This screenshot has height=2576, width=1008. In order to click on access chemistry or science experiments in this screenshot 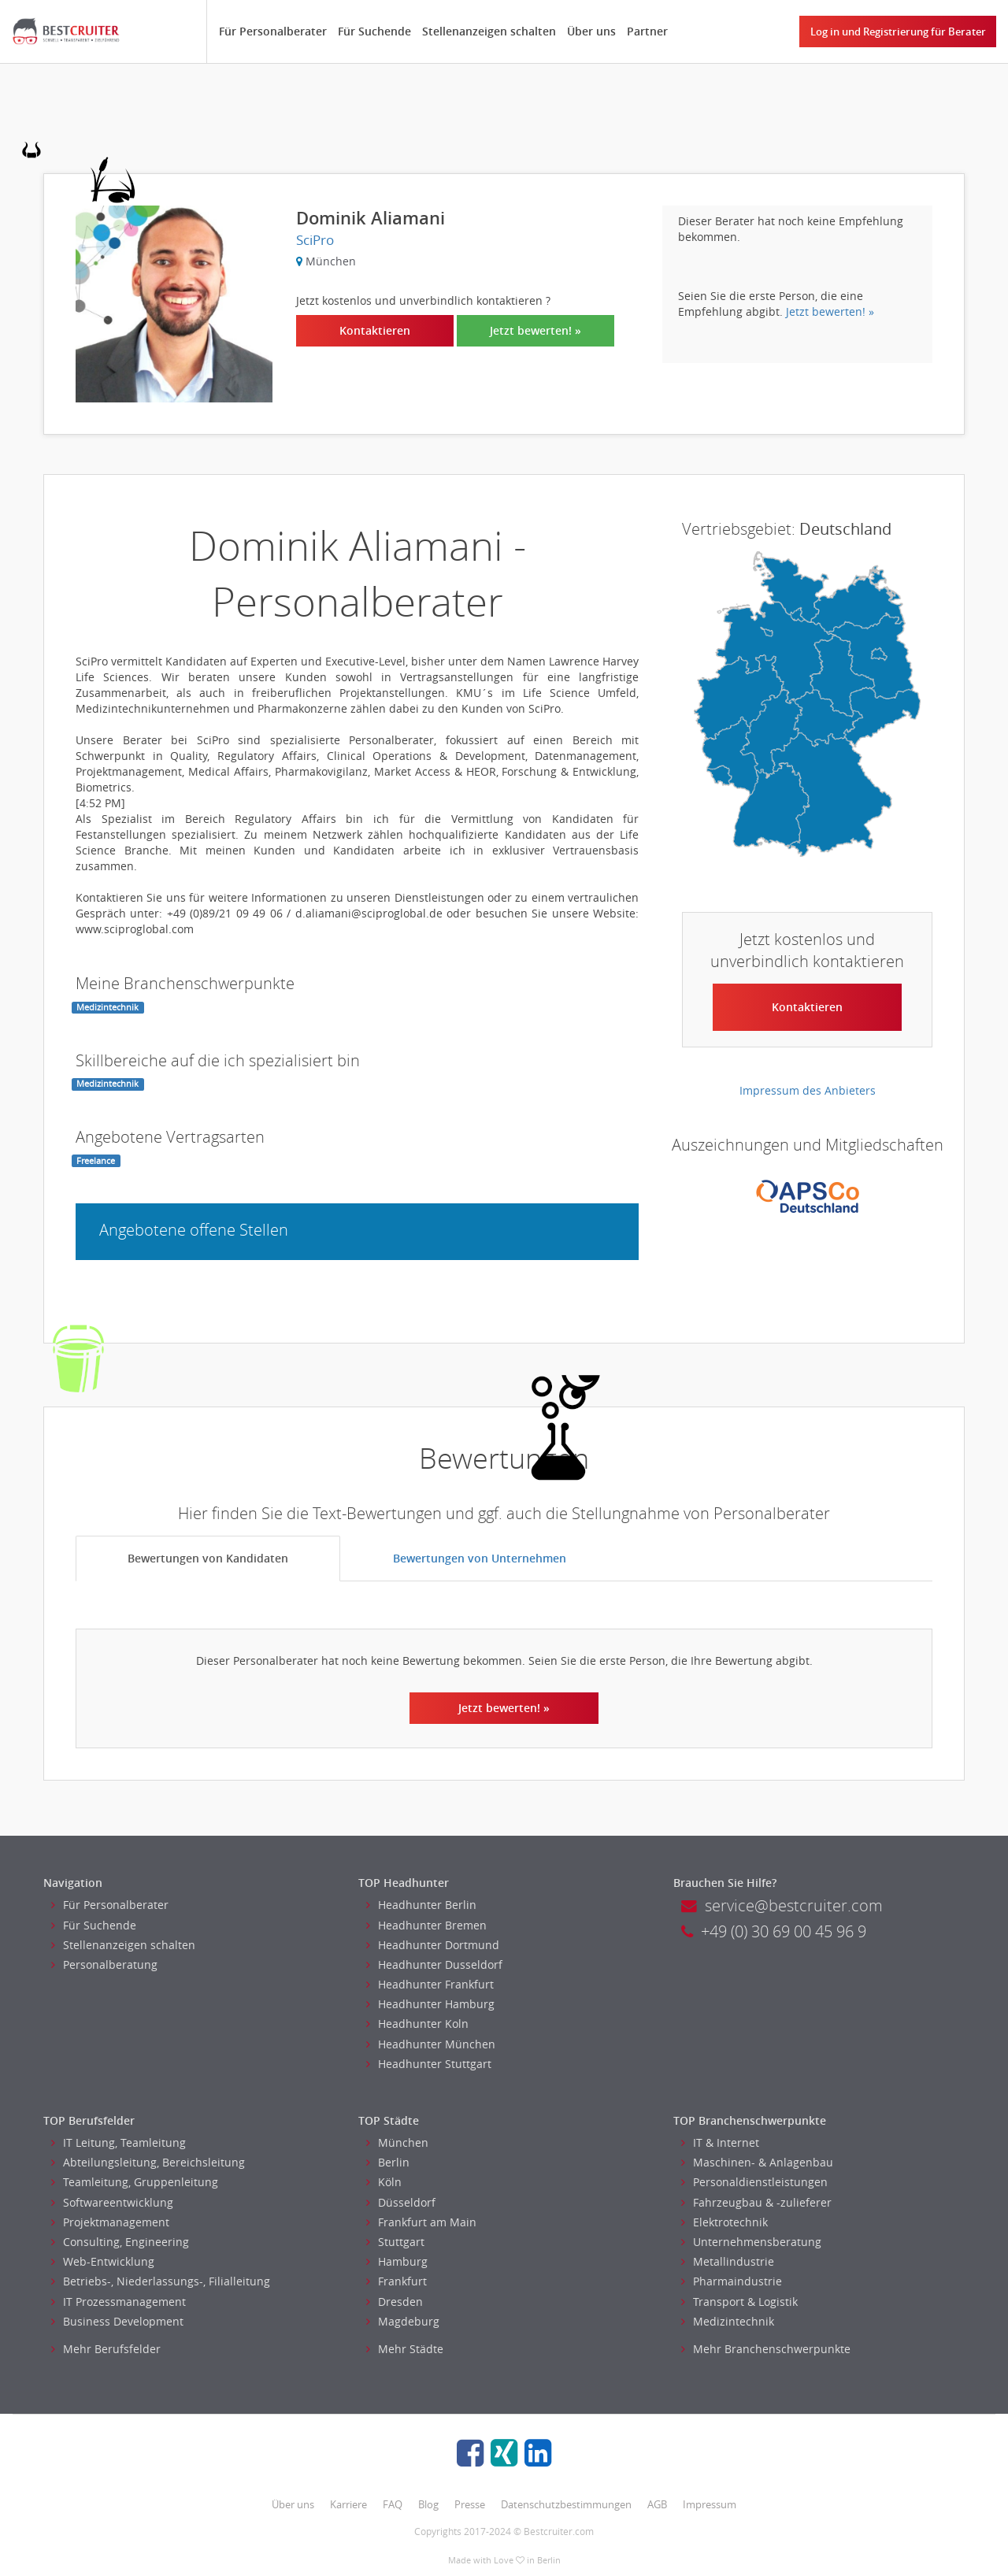, I will do `click(558, 1427)`.